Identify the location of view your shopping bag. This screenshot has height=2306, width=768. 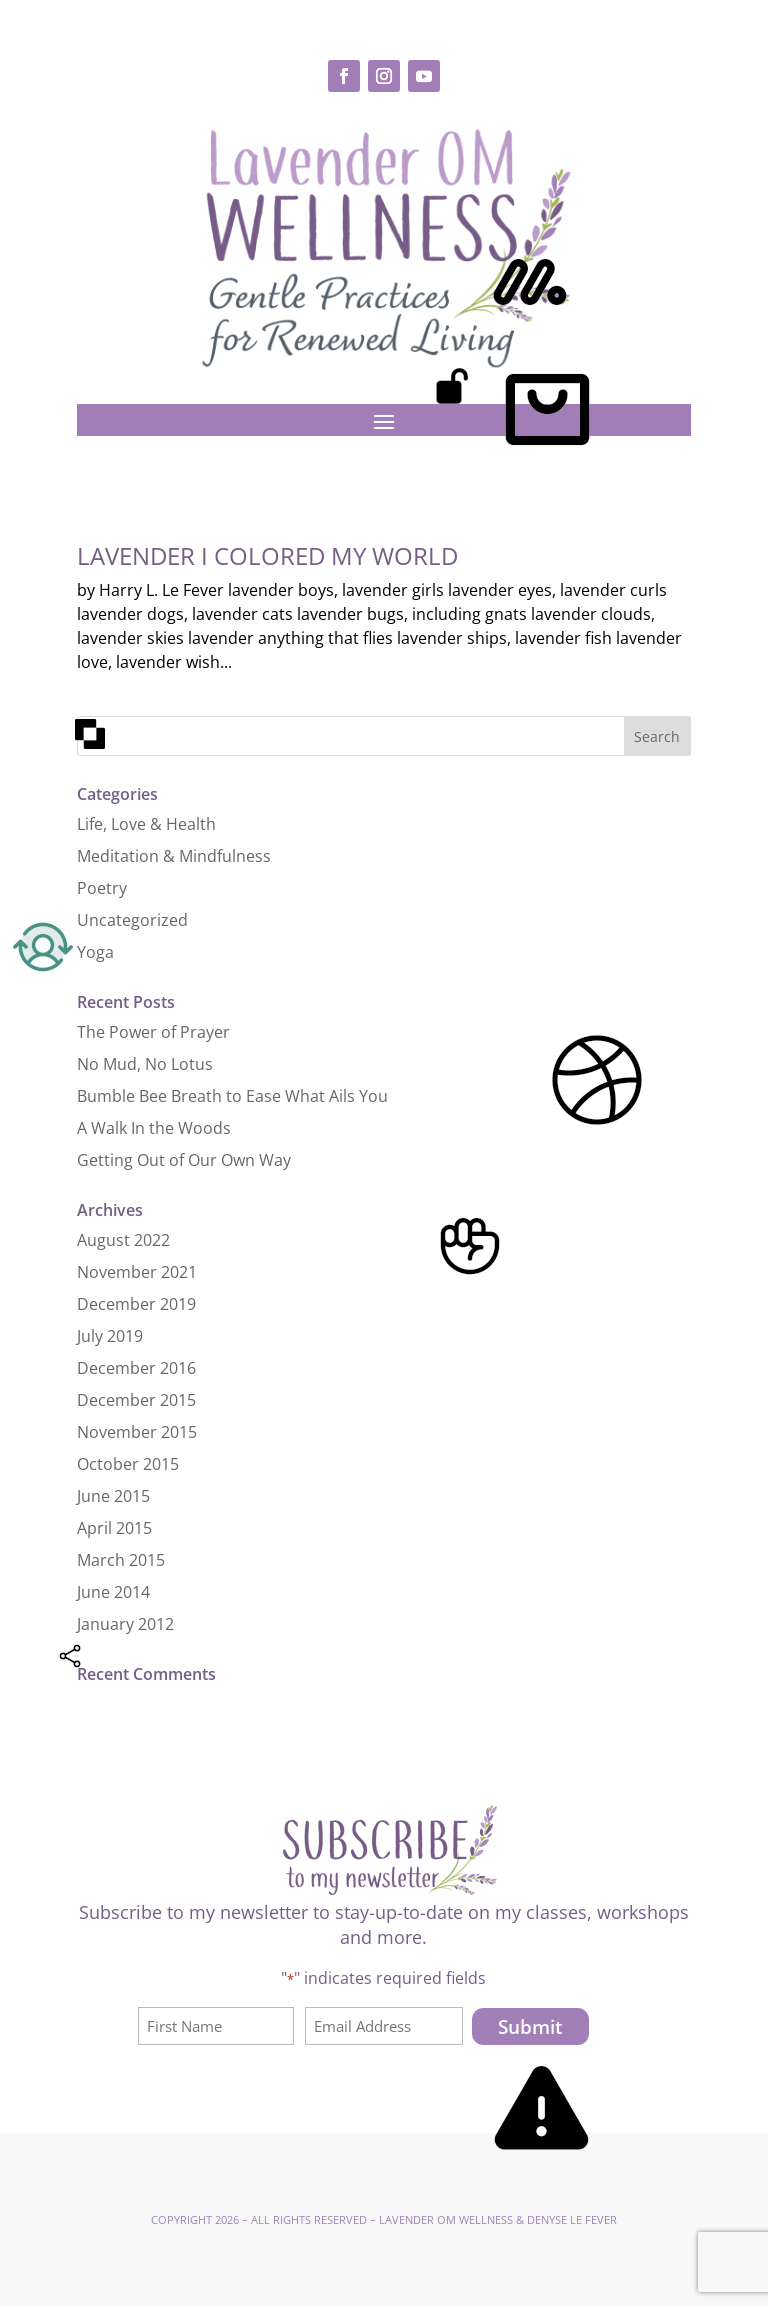
(547, 409).